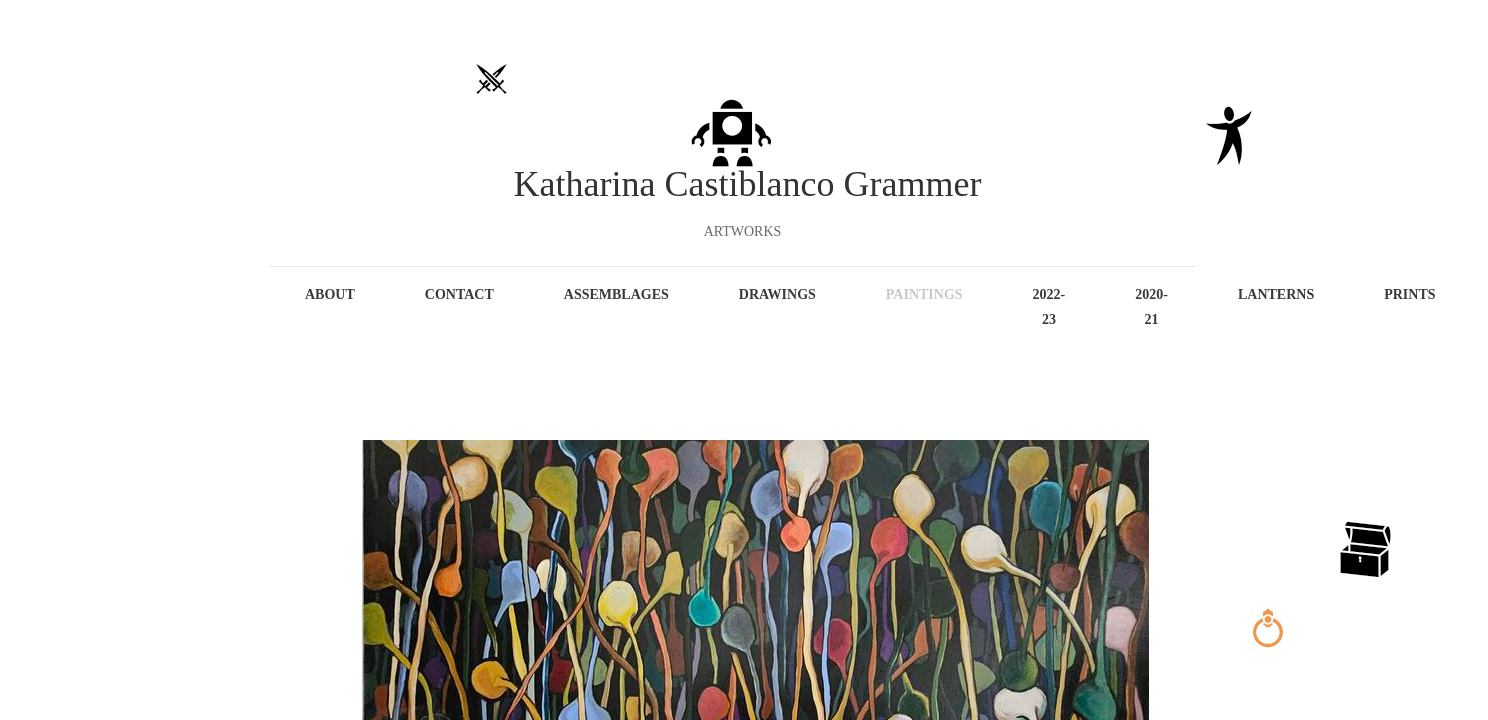  What do you see at coordinates (491, 79) in the screenshot?
I see `indicates combat or battle mode` at bounding box center [491, 79].